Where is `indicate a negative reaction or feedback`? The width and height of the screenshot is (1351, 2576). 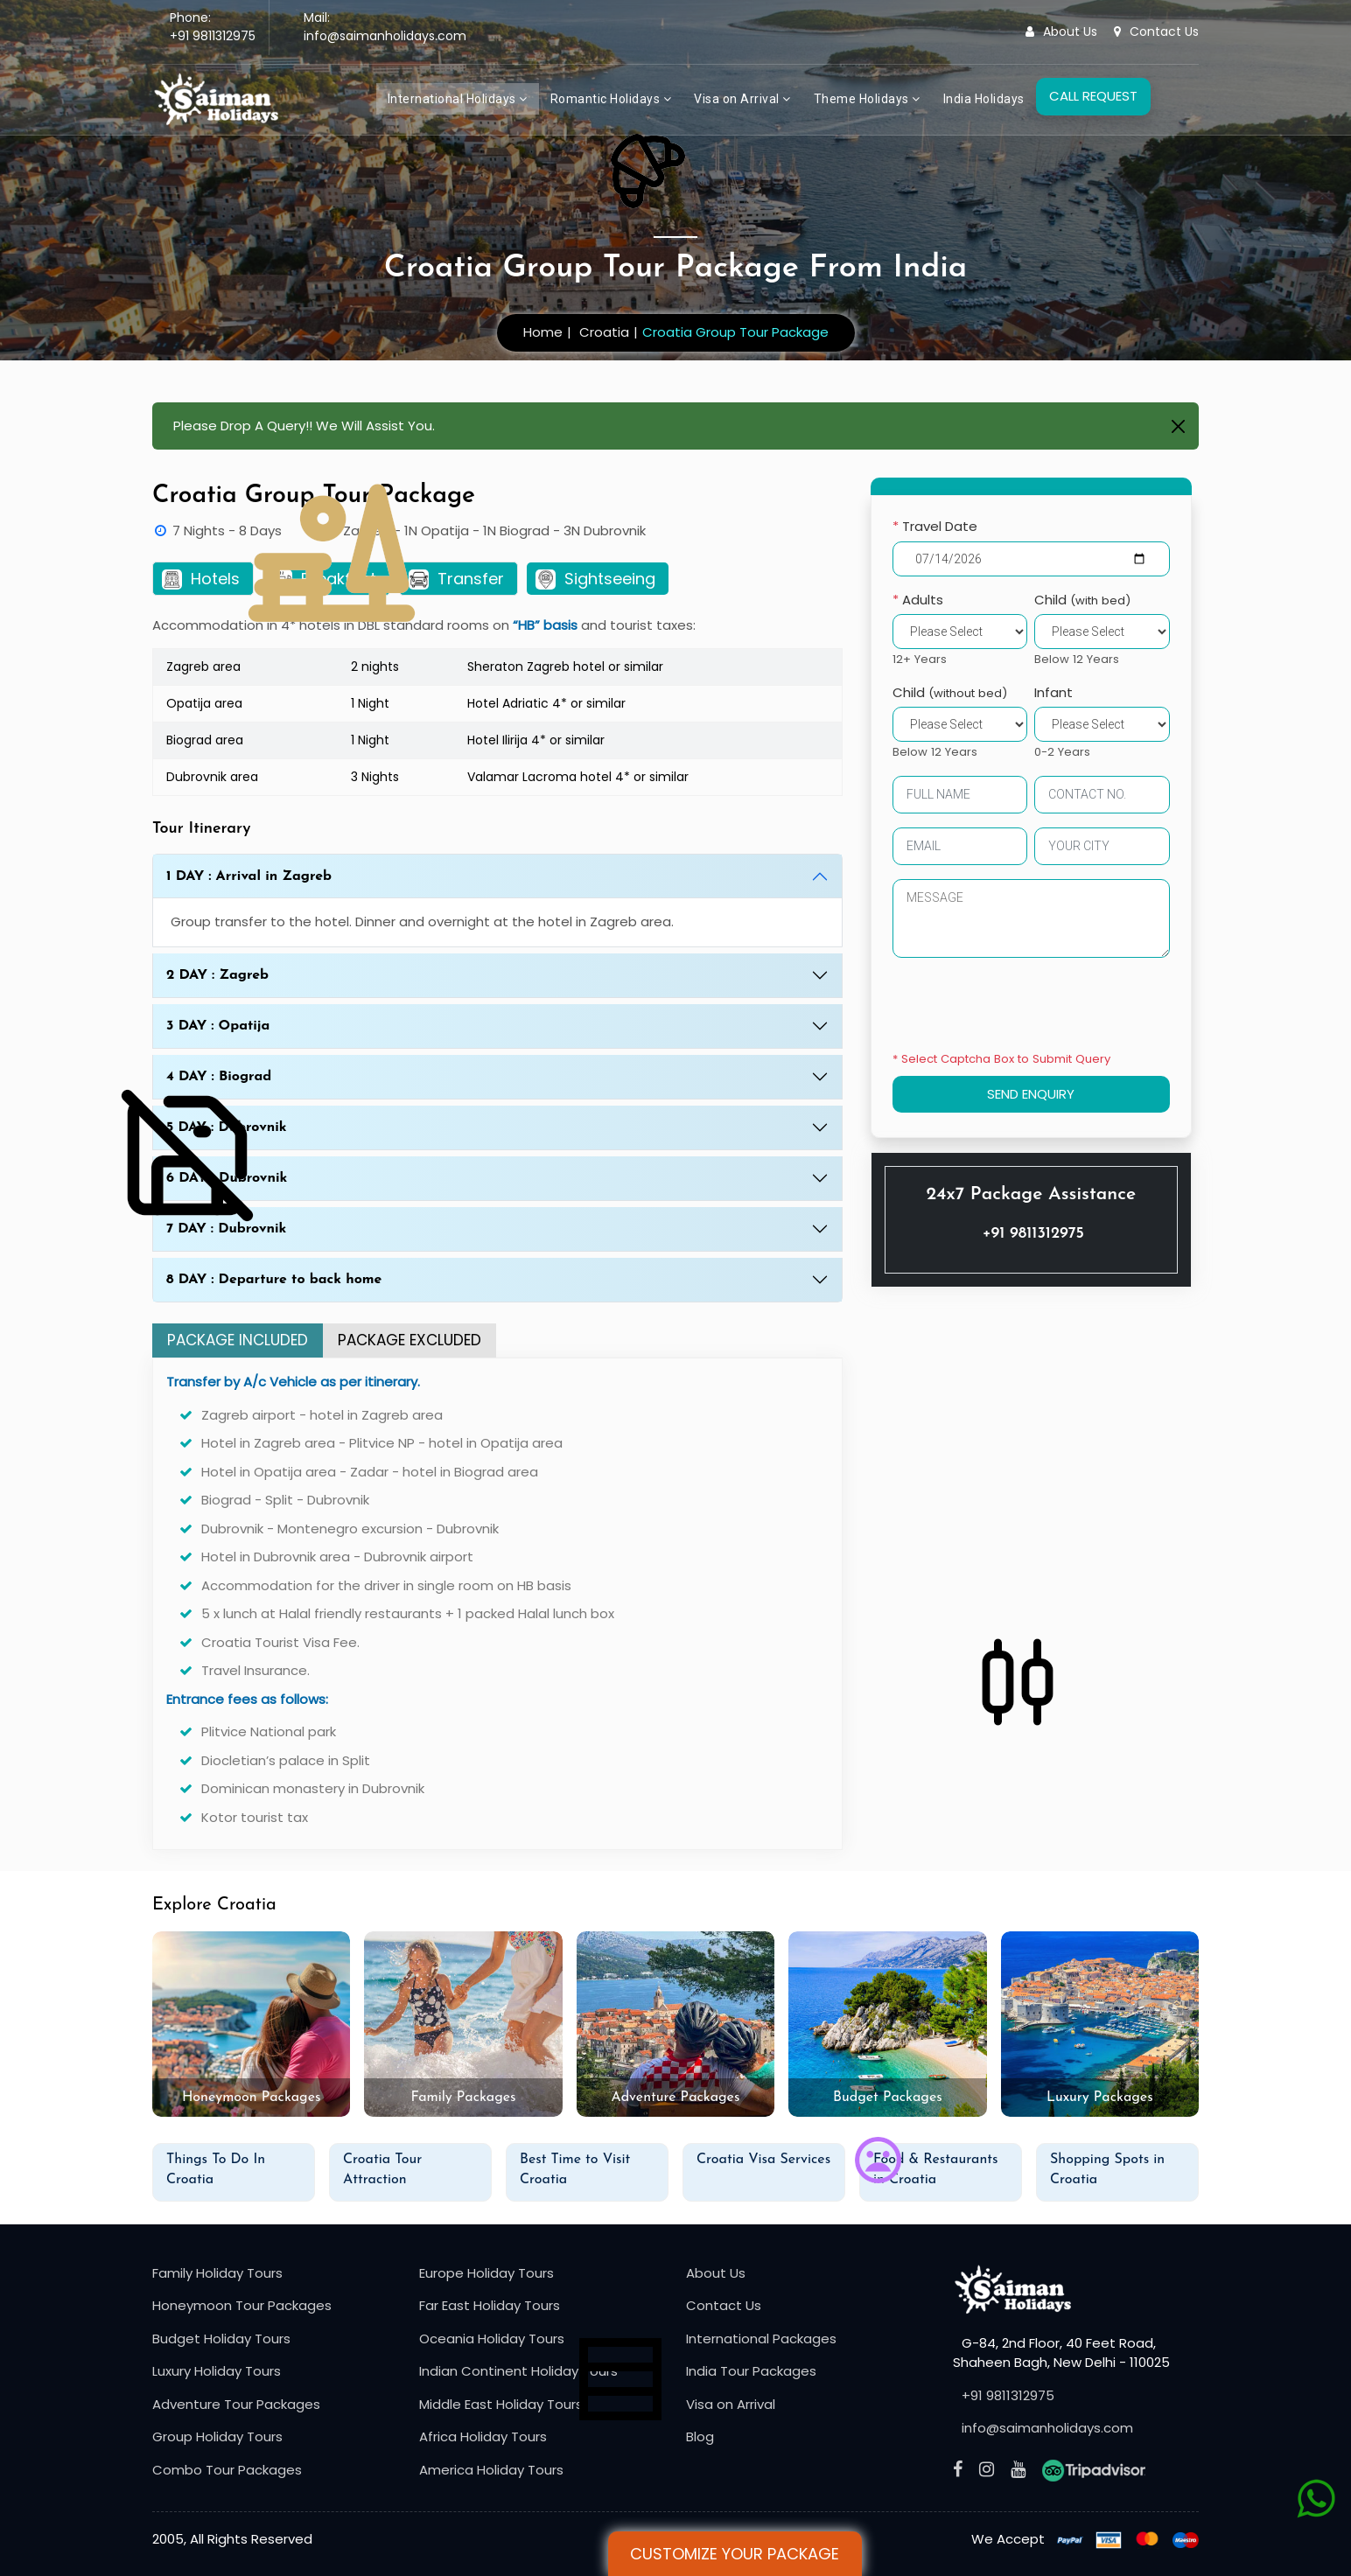 indicate a negative reaction or feedback is located at coordinates (878, 2160).